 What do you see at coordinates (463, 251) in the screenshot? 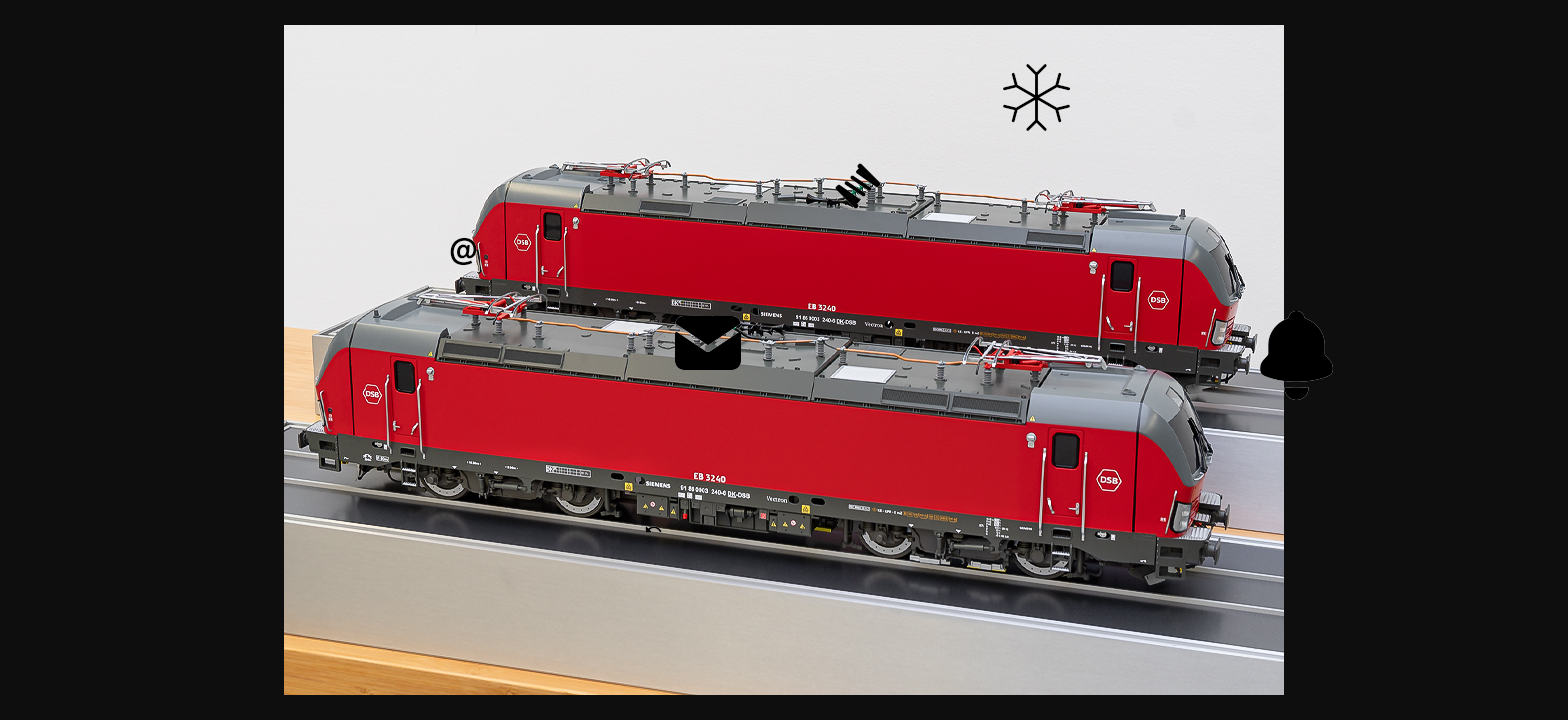
I see `mention a user in chat` at bounding box center [463, 251].